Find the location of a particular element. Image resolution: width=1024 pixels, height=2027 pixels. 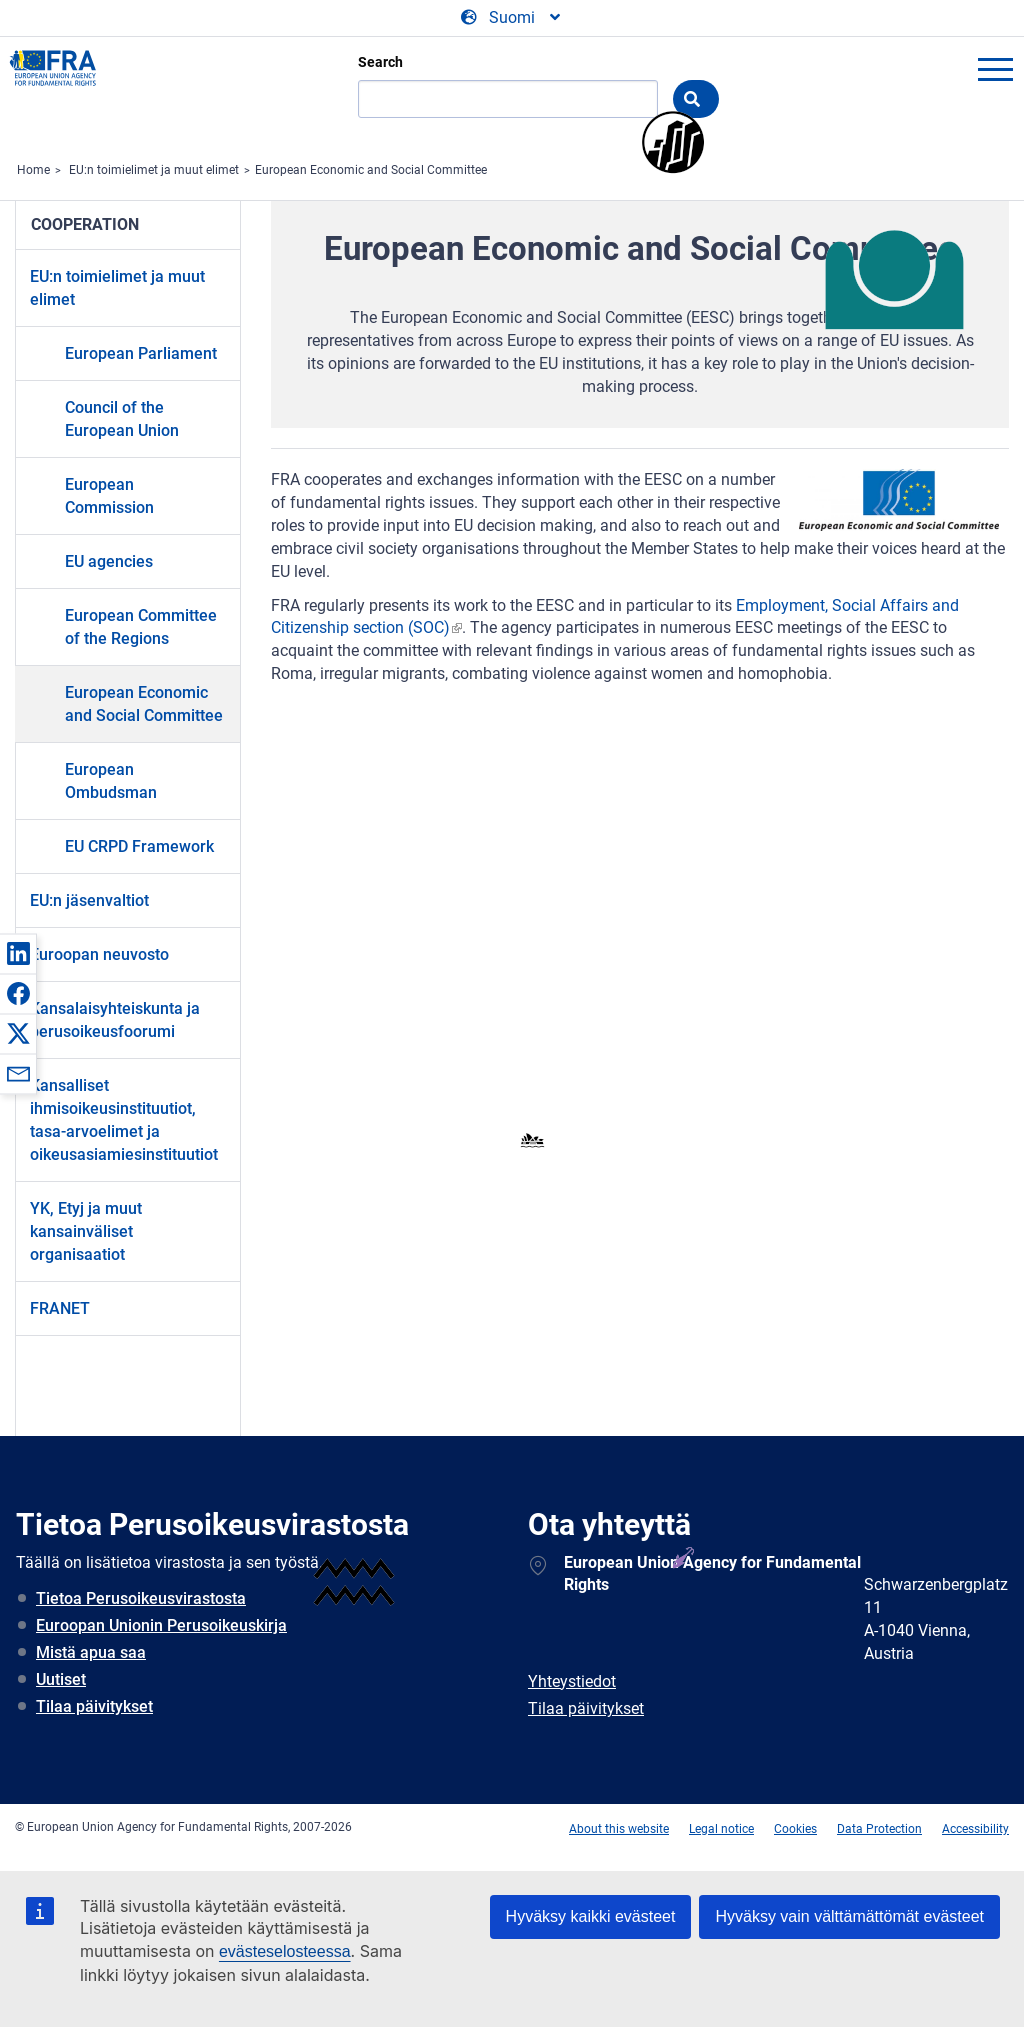

represents the aquarius zodiac sign is located at coordinates (354, 1582).